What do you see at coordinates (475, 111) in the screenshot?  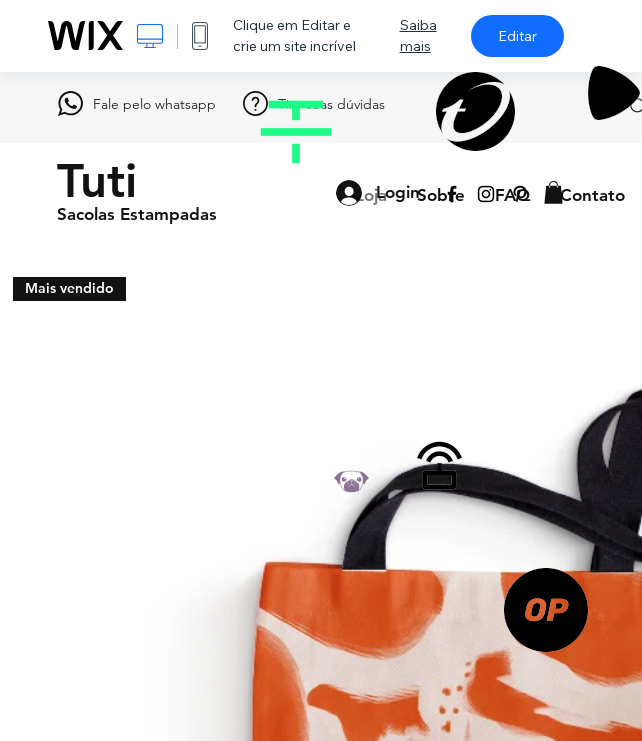 I see `trend micro logo` at bounding box center [475, 111].